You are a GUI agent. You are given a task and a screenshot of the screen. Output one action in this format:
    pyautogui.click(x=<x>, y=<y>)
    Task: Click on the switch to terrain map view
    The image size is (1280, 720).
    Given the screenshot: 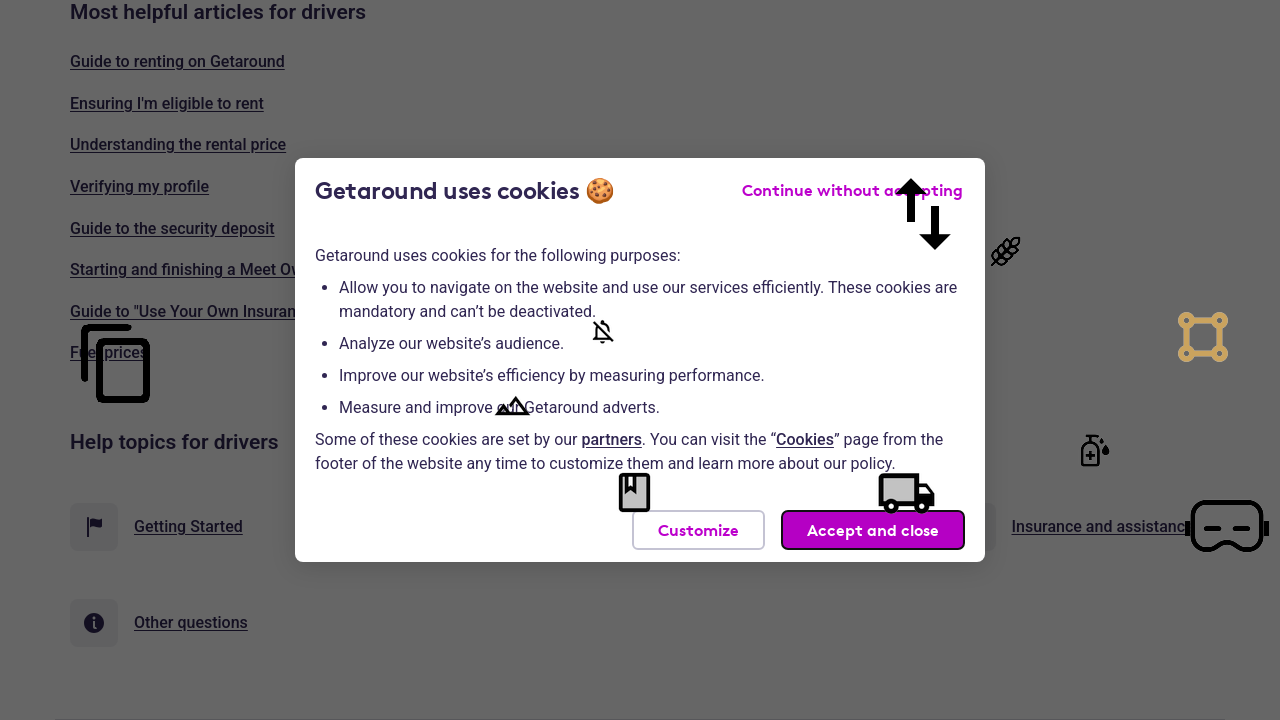 What is the action you would take?
    pyautogui.click(x=512, y=405)
    